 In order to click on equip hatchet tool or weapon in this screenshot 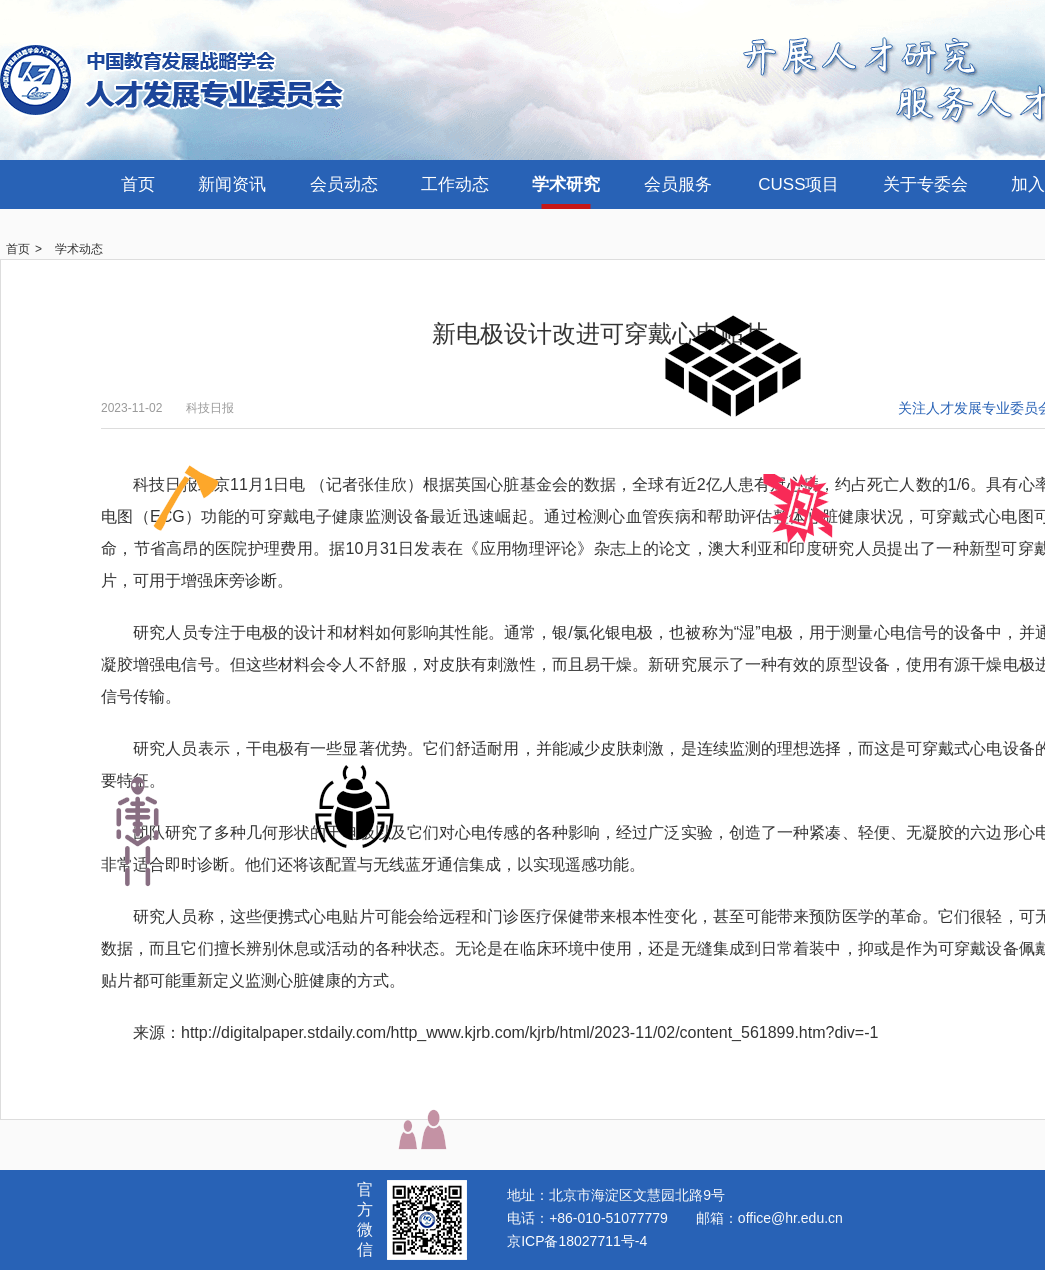, I will do `click(186, 498)`.